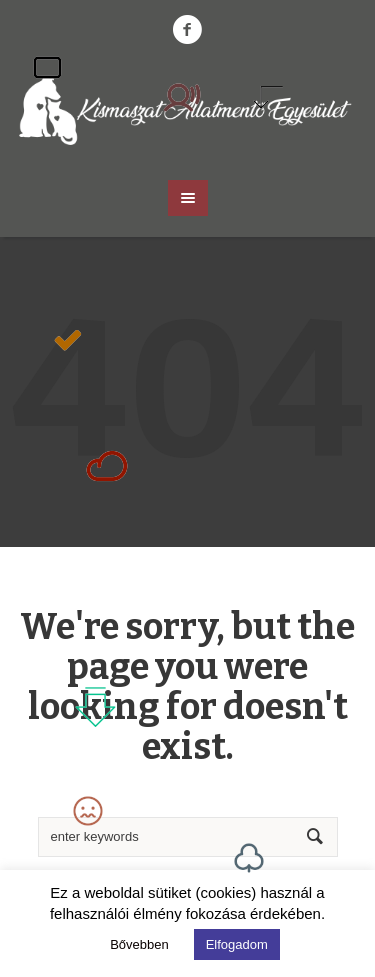 The image size is (375, 977). What do you see at coordinates (47, 67) in the screenshot?
I see `select or define a rectangular area` at bounding box center [47, 67].